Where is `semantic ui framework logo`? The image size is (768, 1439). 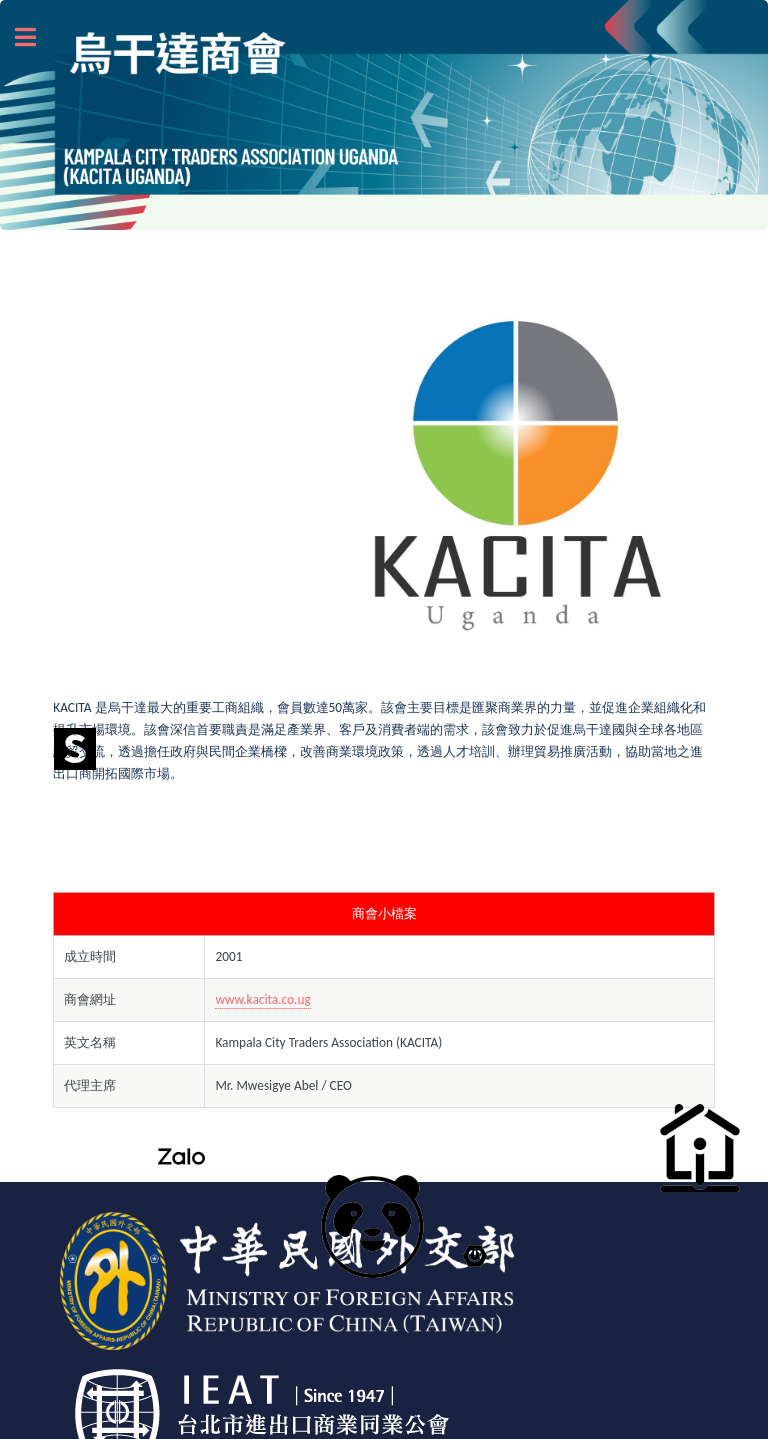 semantic ui framework logo is located at coordinates (75, 749).